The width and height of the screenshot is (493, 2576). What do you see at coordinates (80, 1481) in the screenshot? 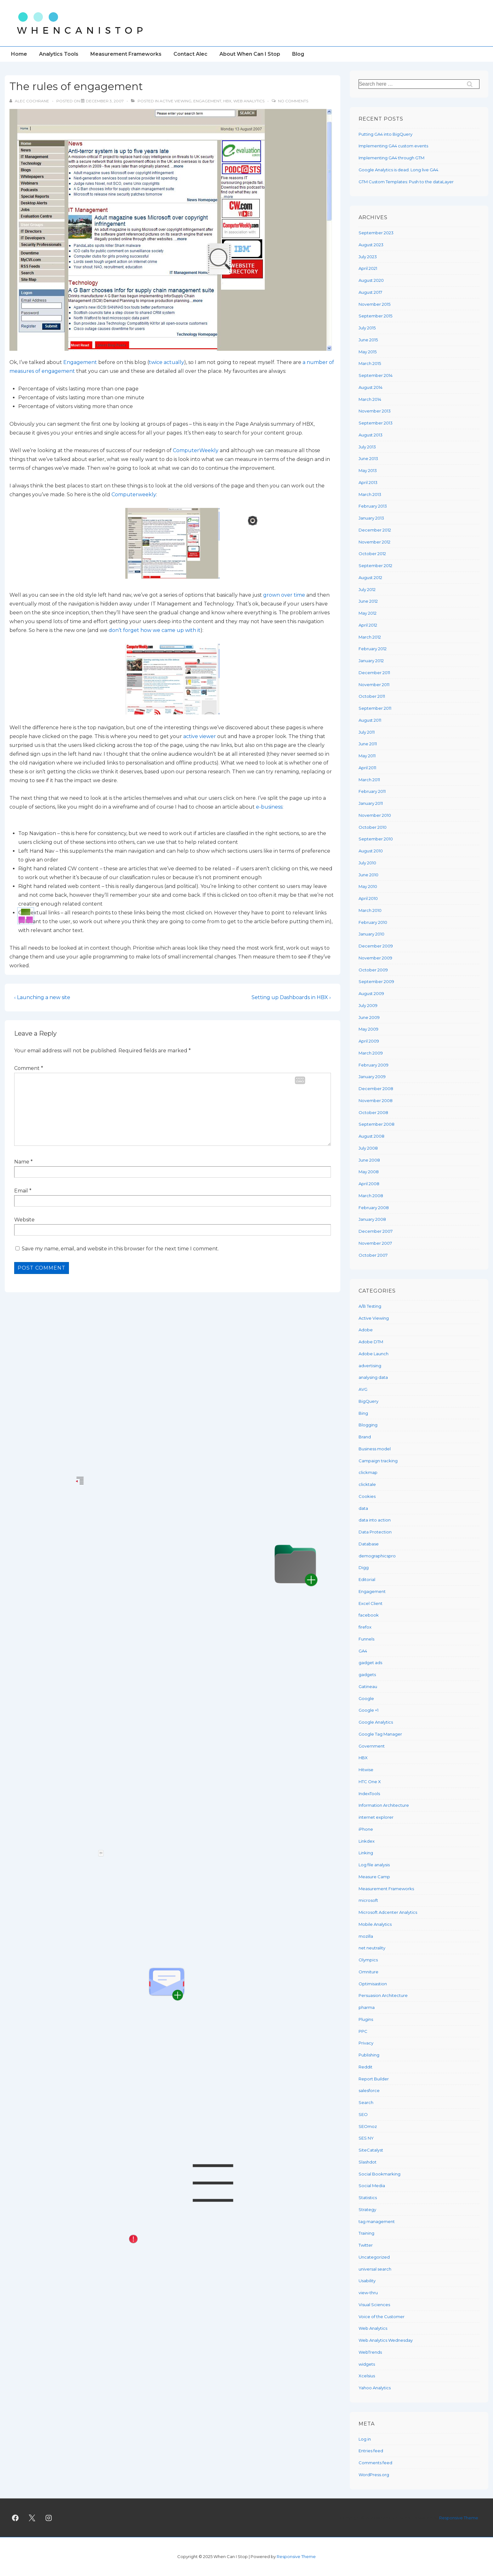
I see `decrease text indentation` at bounding box center [80, 1481].